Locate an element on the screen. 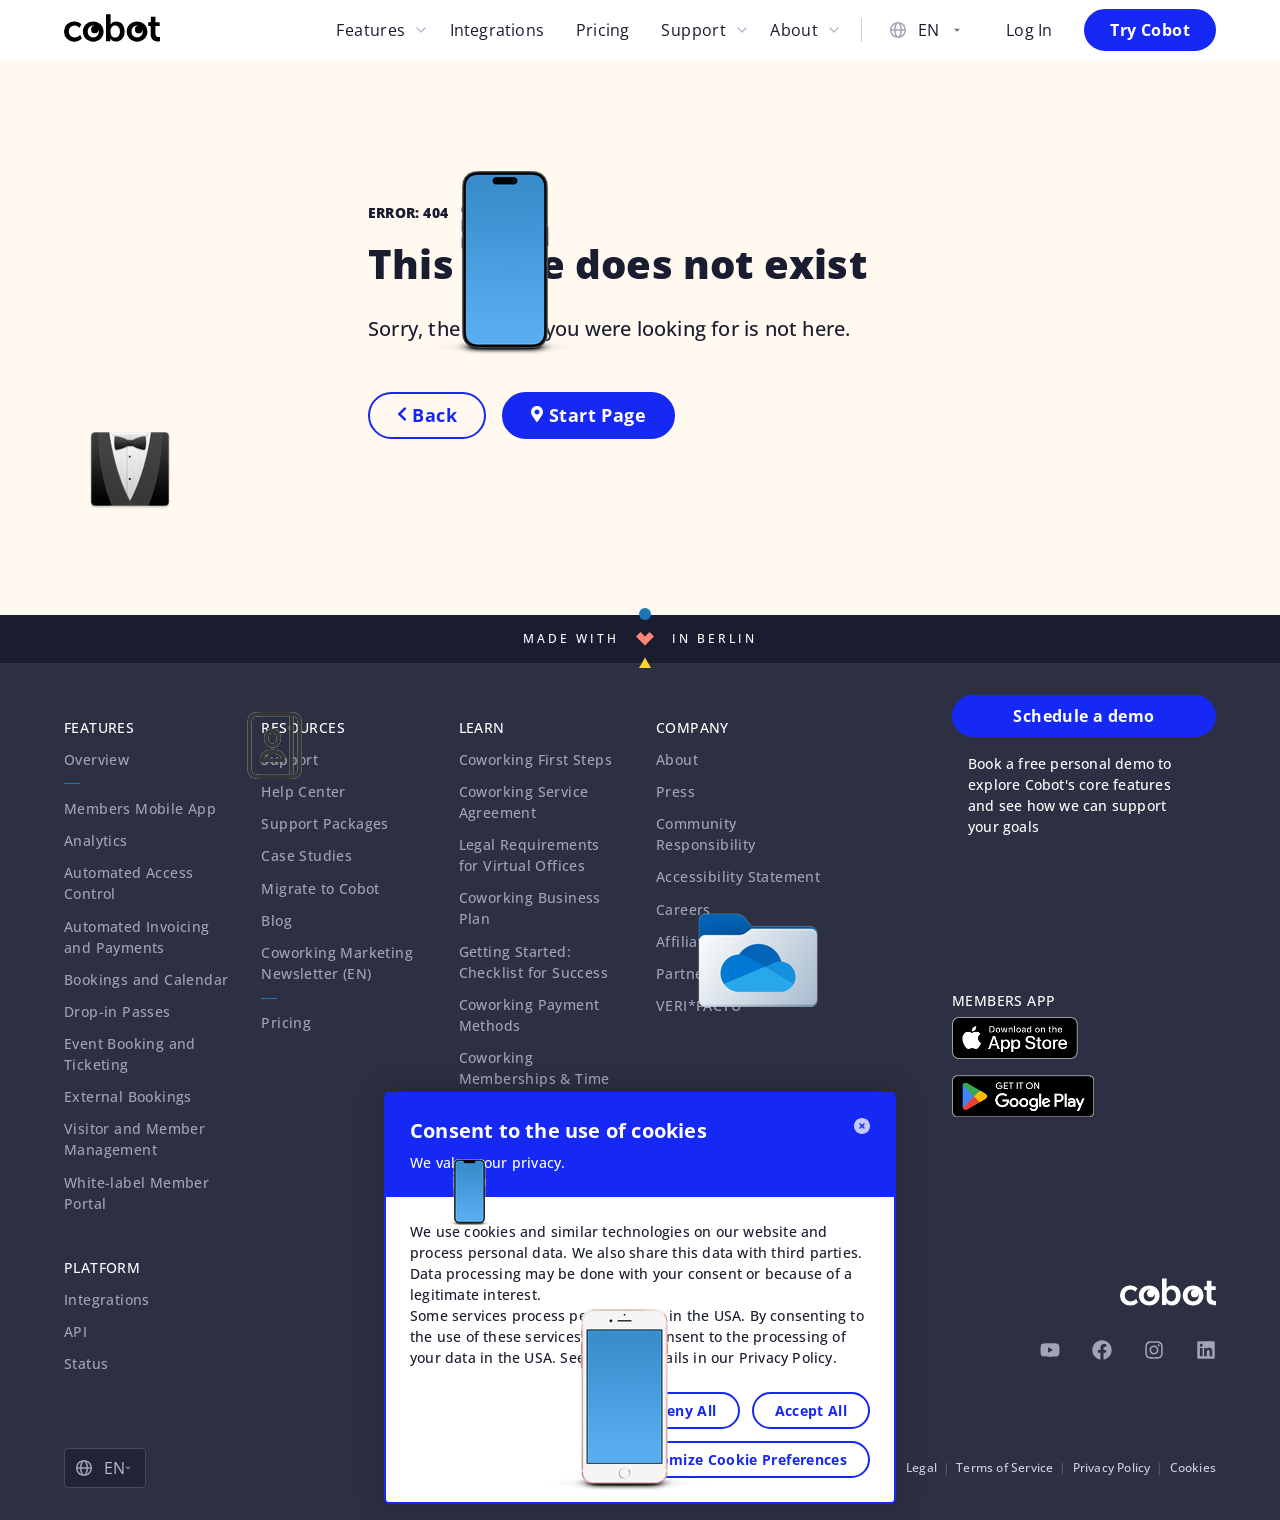 The image size is (1280, 1520). manage digital certificates and security credentials is located at coordinates (130, 469).